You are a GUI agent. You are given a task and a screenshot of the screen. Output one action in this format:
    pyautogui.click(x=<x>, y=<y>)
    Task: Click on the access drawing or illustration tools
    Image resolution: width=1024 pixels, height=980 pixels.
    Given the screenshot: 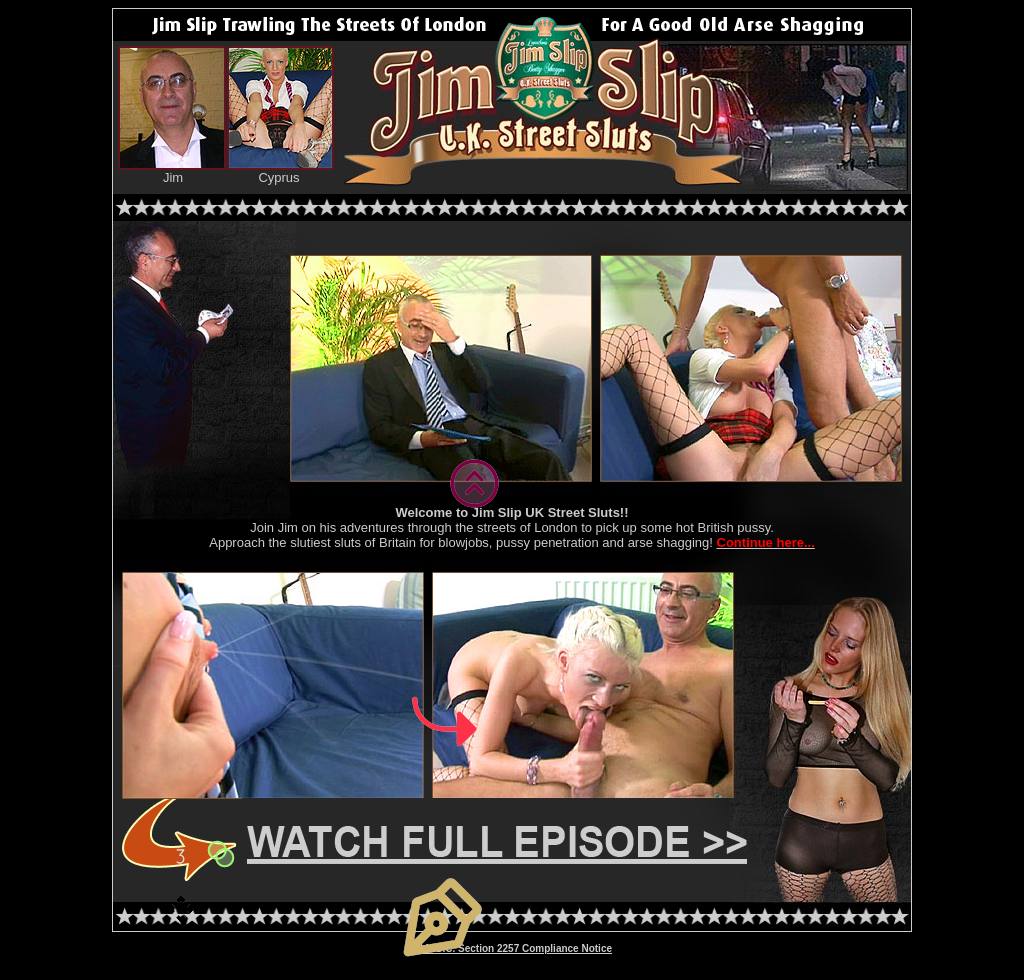 What is the action you would take?
    pyautogui.click(x=438, y=921)
    